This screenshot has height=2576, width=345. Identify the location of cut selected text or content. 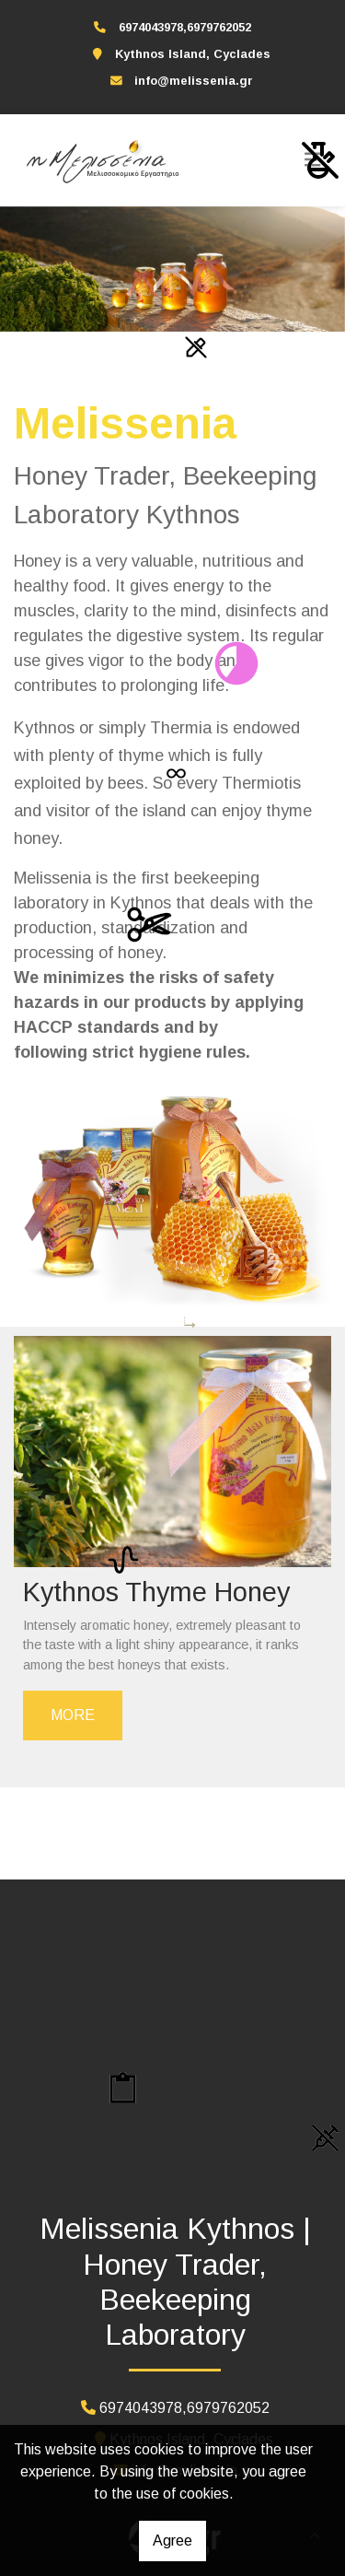
(149, 924).